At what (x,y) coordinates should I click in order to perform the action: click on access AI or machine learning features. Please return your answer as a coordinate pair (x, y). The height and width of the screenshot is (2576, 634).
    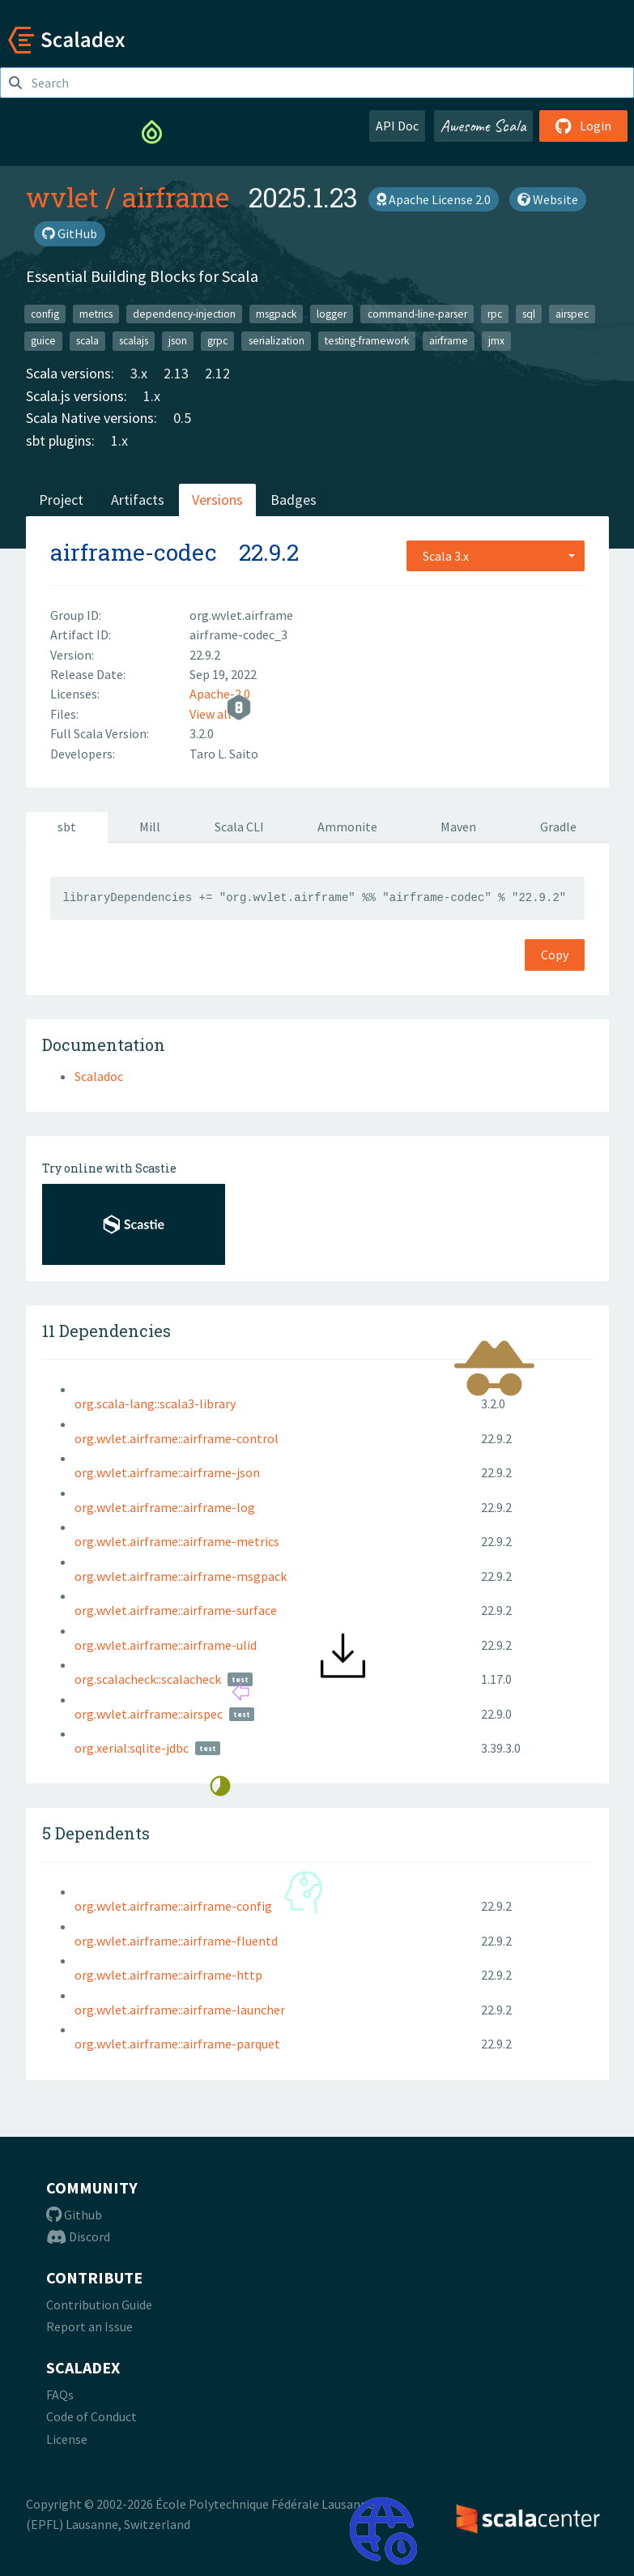
    Looking at the image, I should click on (304, 1892).